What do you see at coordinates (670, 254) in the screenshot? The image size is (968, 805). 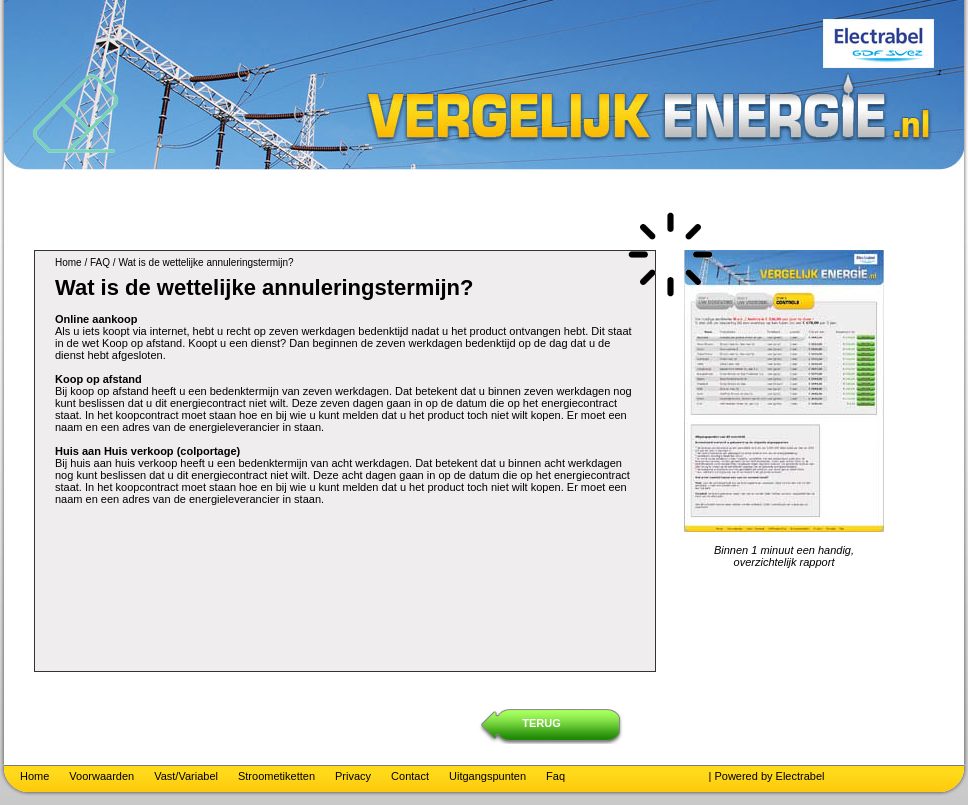 I see `indicates content is loading` at bounding box center [670, 254].